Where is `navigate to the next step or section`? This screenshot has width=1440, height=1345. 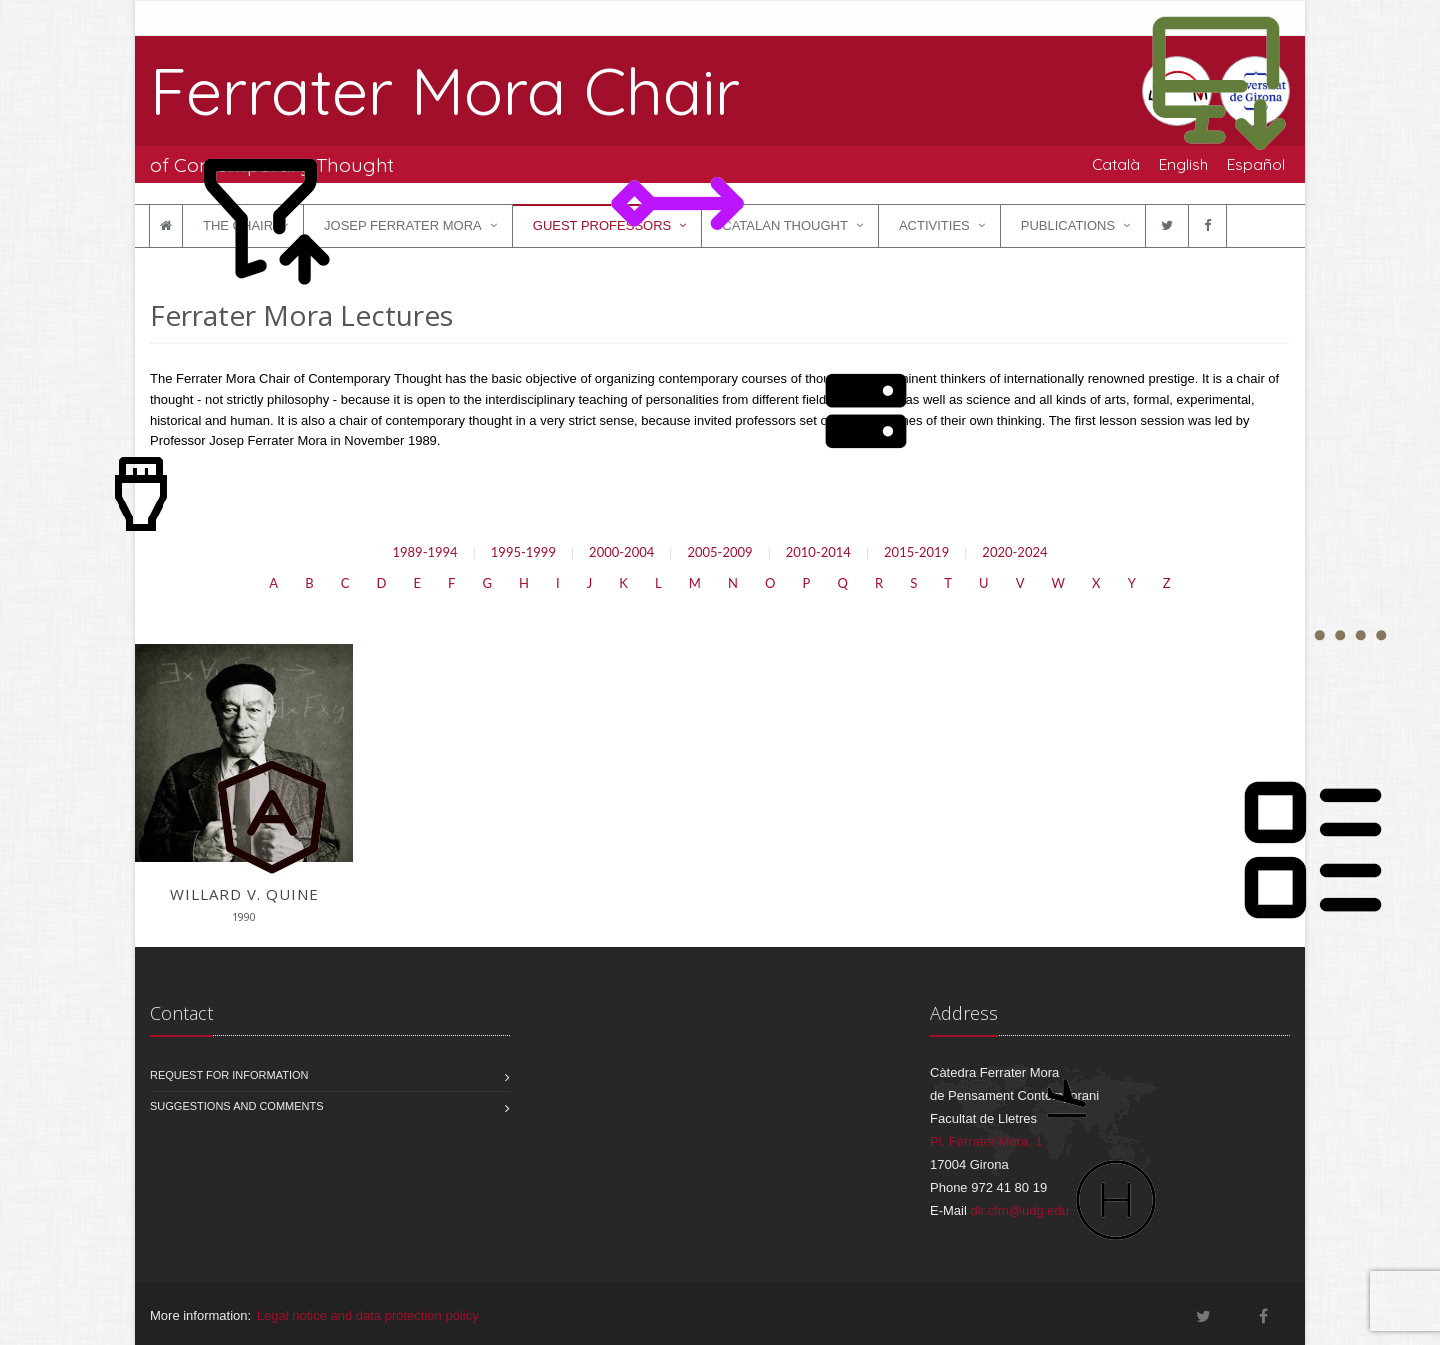
navigate to the next step or section is located at coordinates (677, 203).